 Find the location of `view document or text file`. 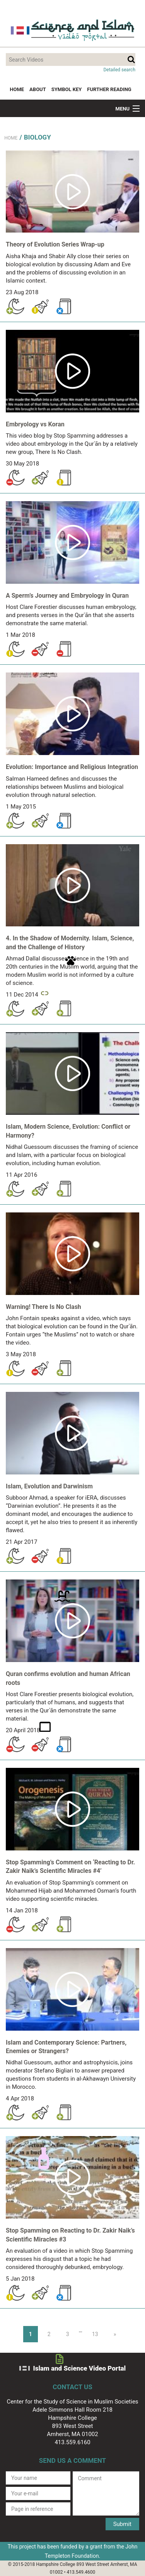

view document or text file is located at coordinates (60, 2359).